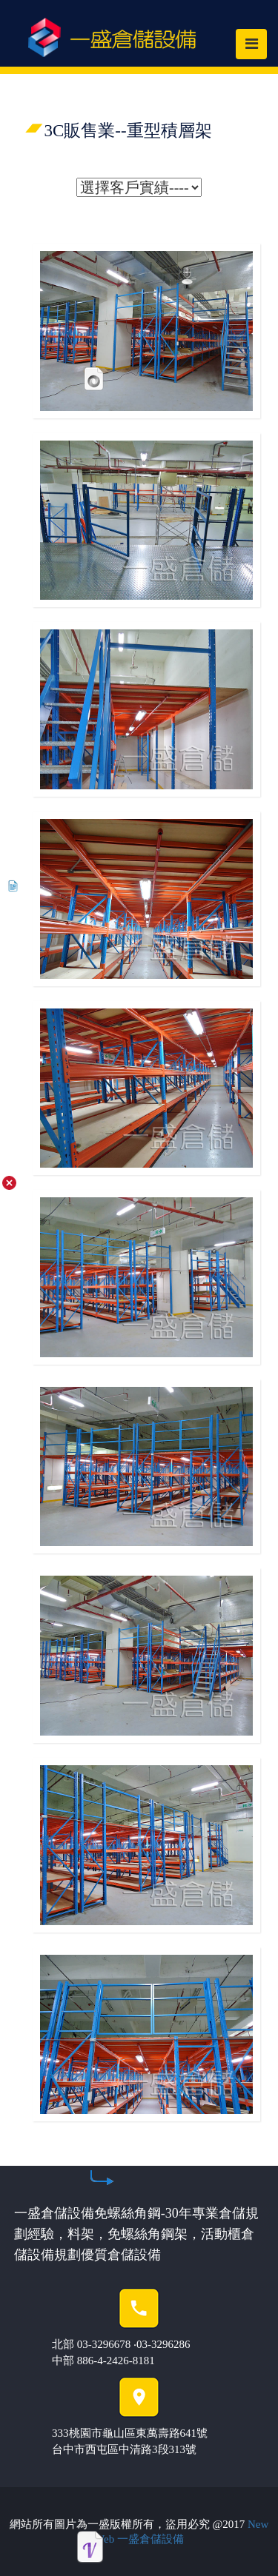 The width and height of the screenshot is (278, 2576). I want to click on forward this email to another recipient, so click(102, 2176).